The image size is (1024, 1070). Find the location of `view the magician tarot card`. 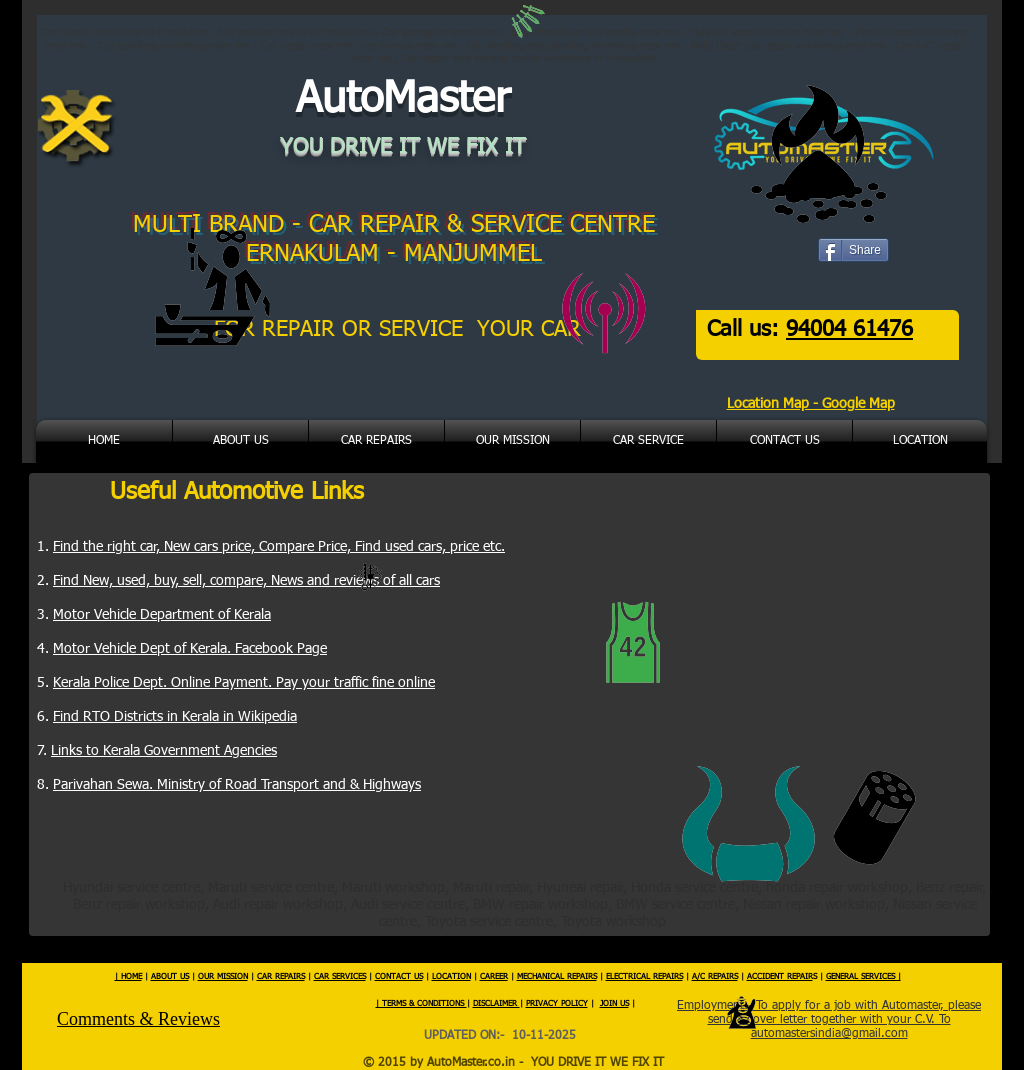

view the magician tarot card is located at coordinates (213, 287).